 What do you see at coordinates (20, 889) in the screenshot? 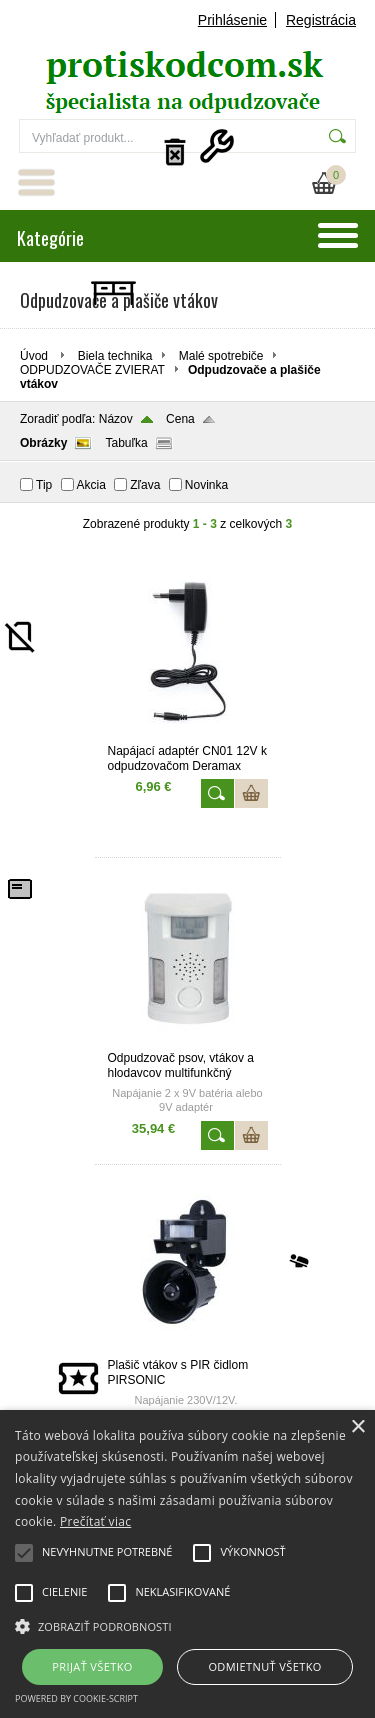
I see `view featured playlist` at bounding box center [20, 889].